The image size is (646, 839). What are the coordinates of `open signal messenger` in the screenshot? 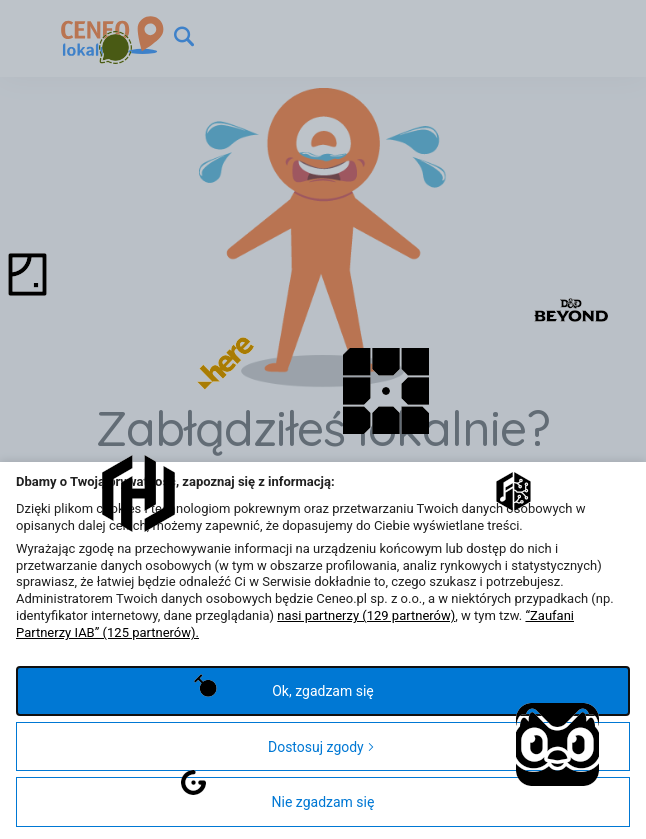 It's located at (115, 47).